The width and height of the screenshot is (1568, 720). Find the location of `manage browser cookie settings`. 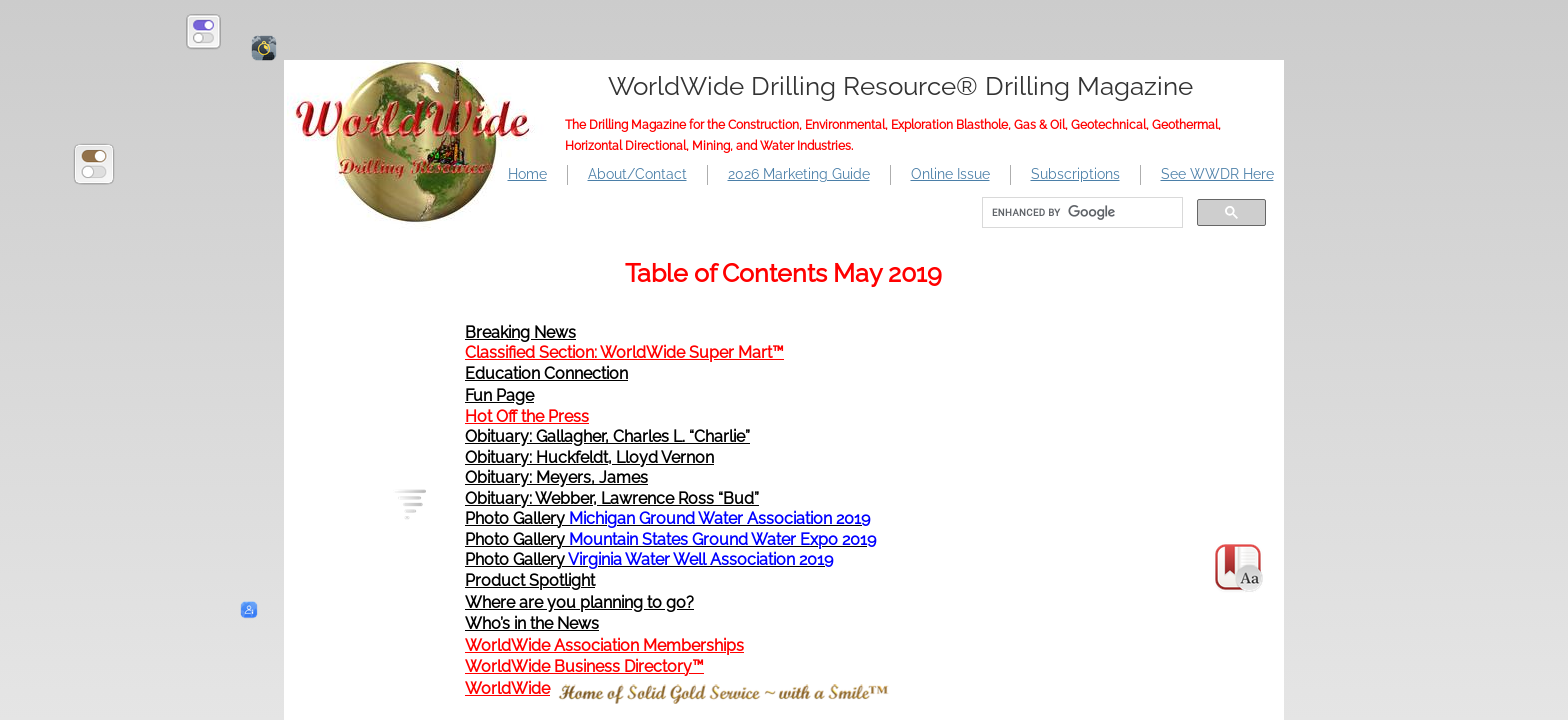

manage browser cookie settings is located at coordinates (264, 48).